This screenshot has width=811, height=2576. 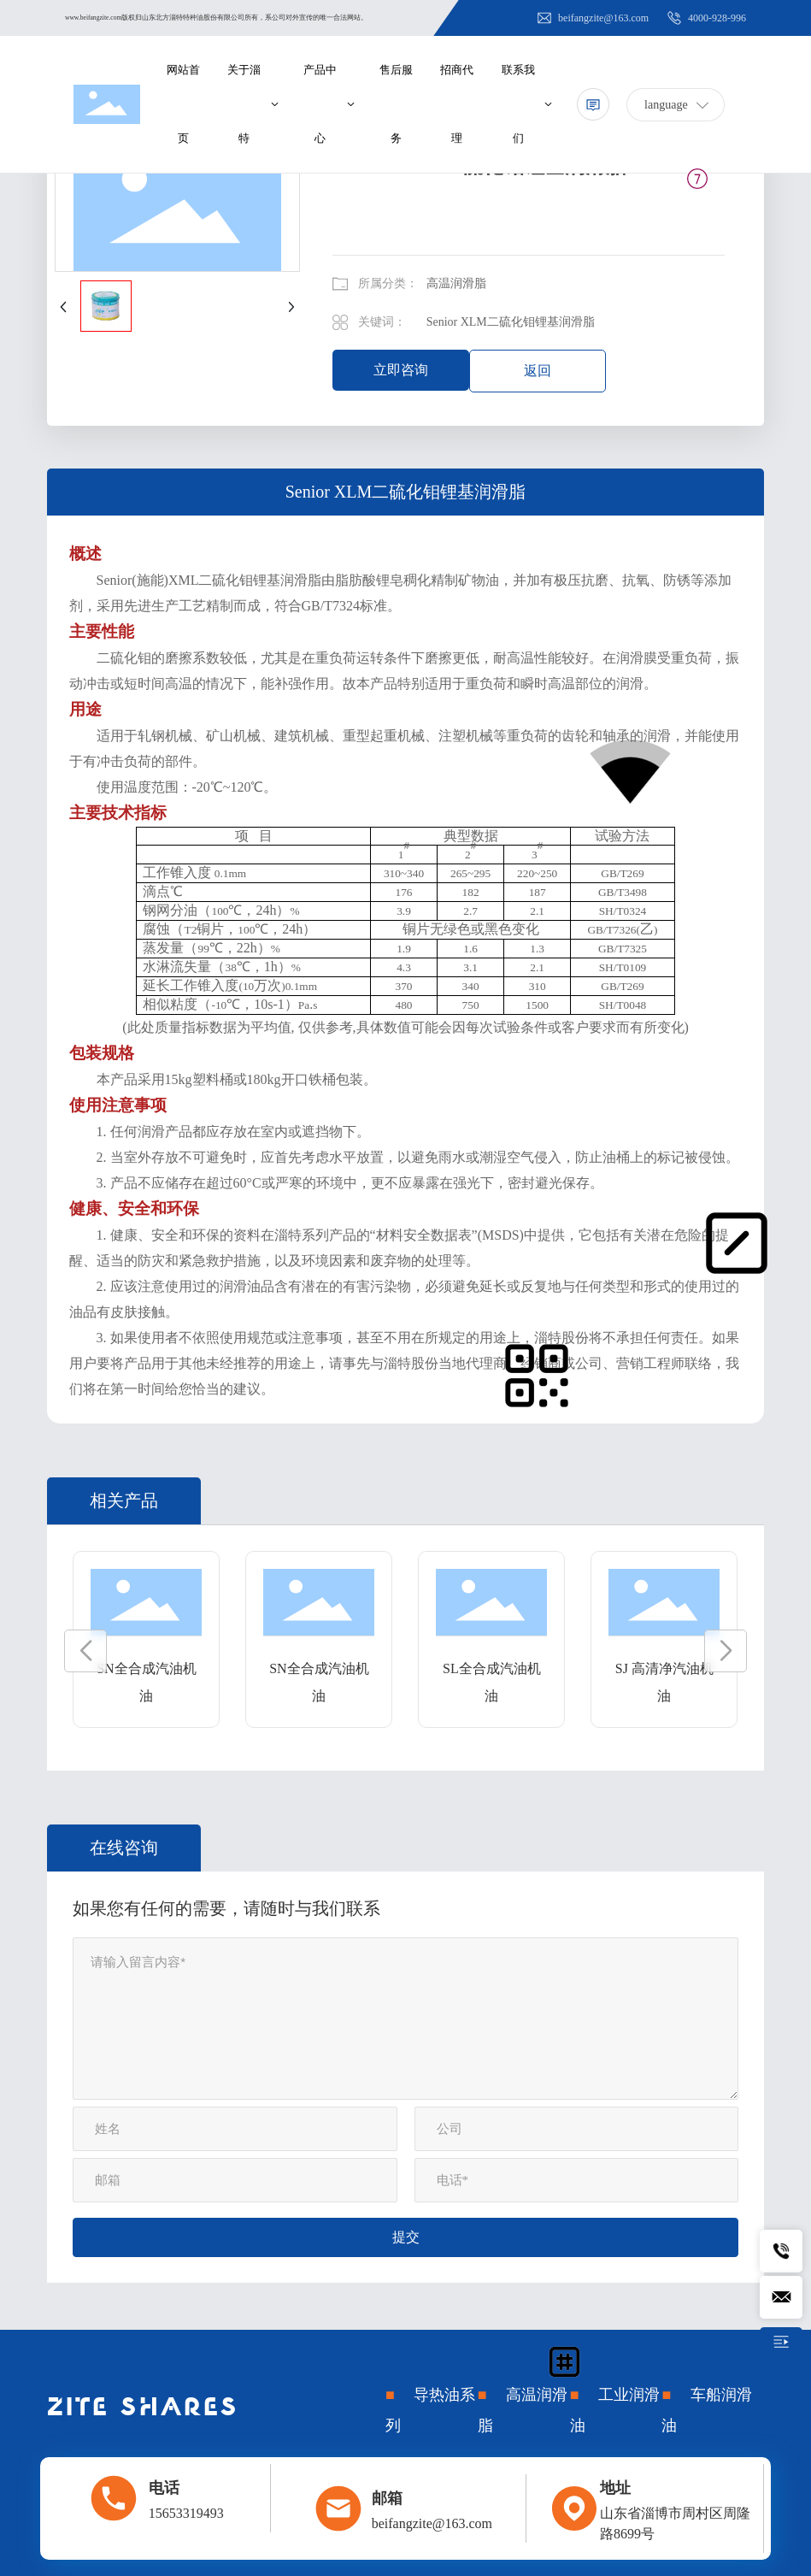 I want to click on scan or generate a qr code, so click(x=537, y=1376).